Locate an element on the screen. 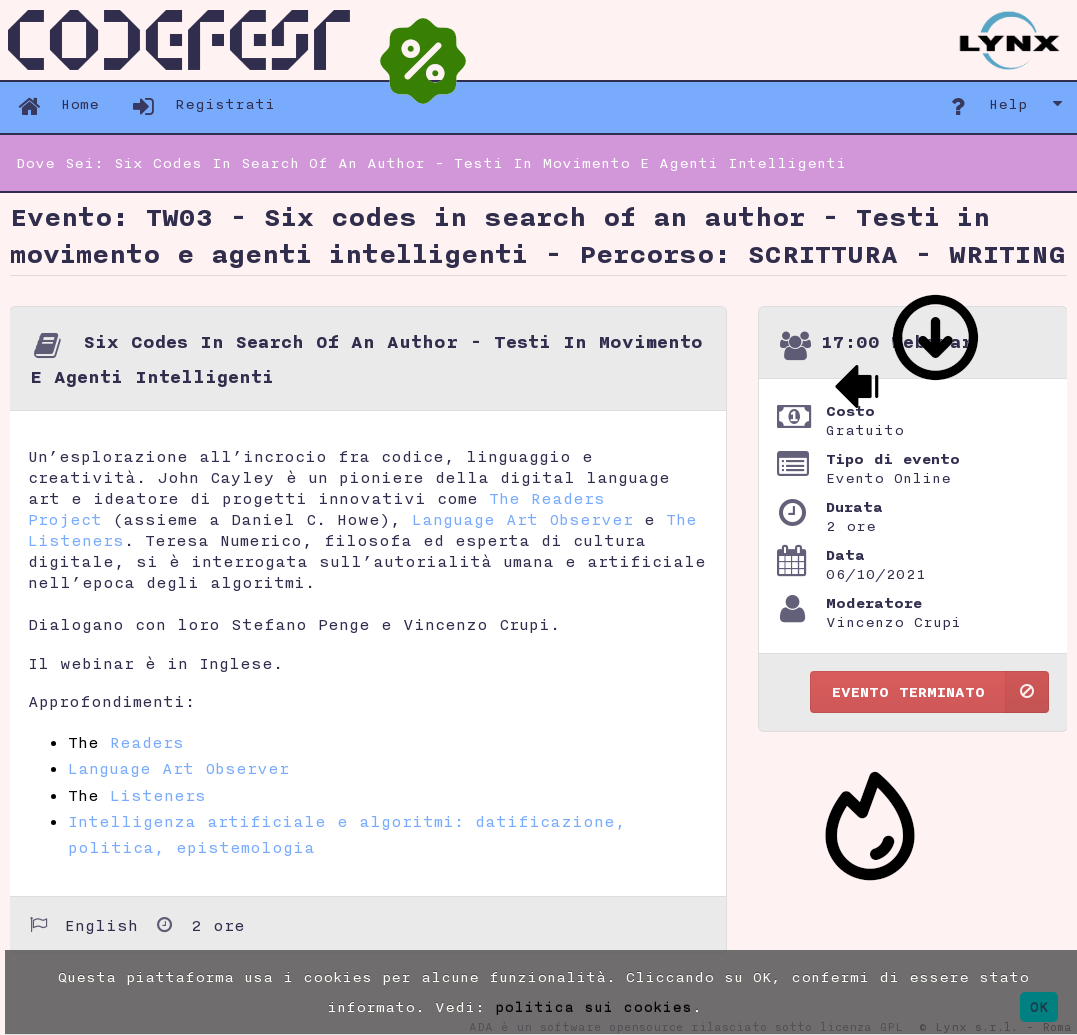  view available discounts or promotions is located at coordinates (423, 61).